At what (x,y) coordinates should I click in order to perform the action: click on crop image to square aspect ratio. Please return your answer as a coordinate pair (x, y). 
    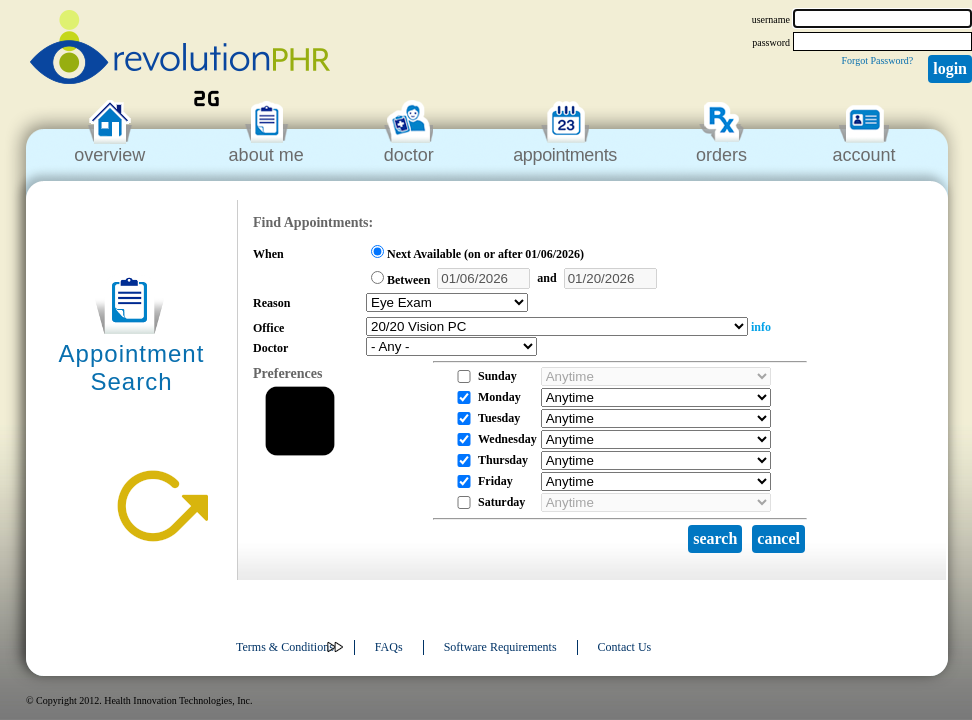
    Looking at the image, I should click on (300, 421).